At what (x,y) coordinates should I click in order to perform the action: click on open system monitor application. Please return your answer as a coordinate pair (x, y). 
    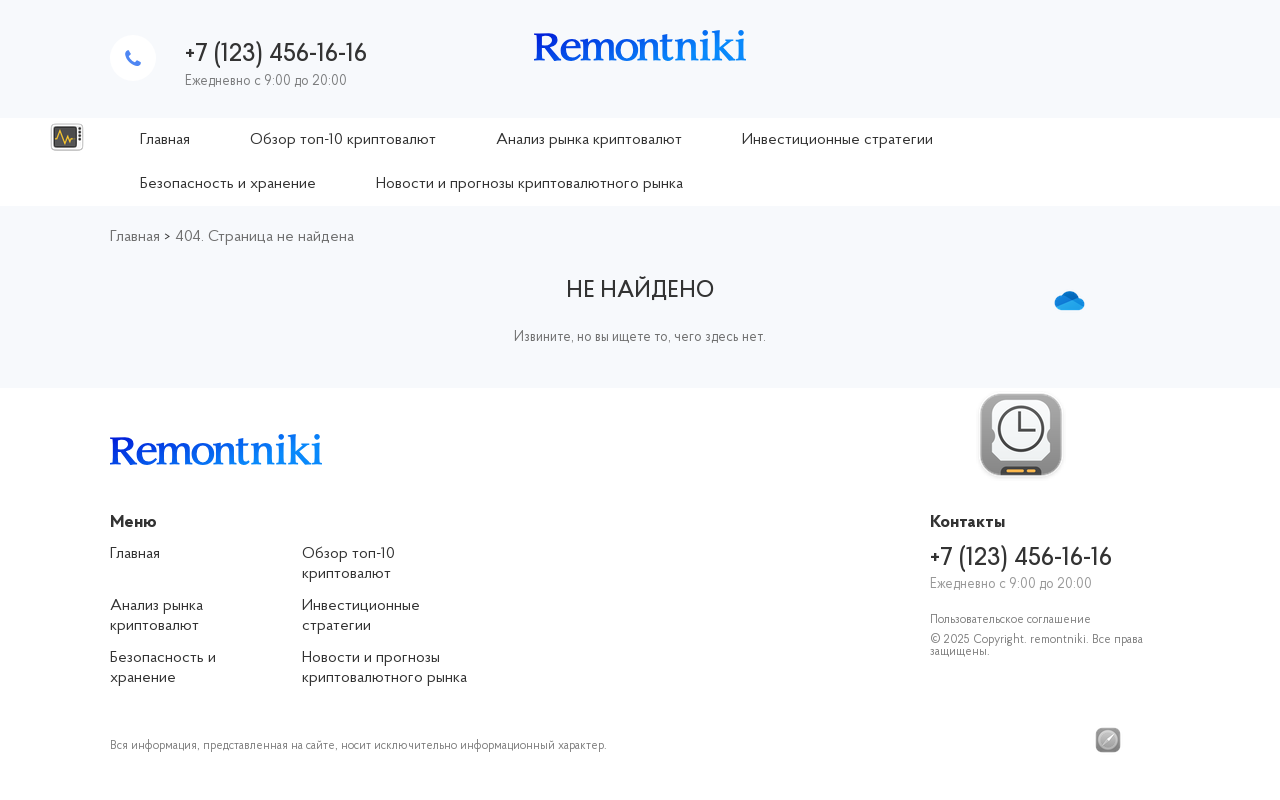
    Looking at the image, I should click on (67, 137).